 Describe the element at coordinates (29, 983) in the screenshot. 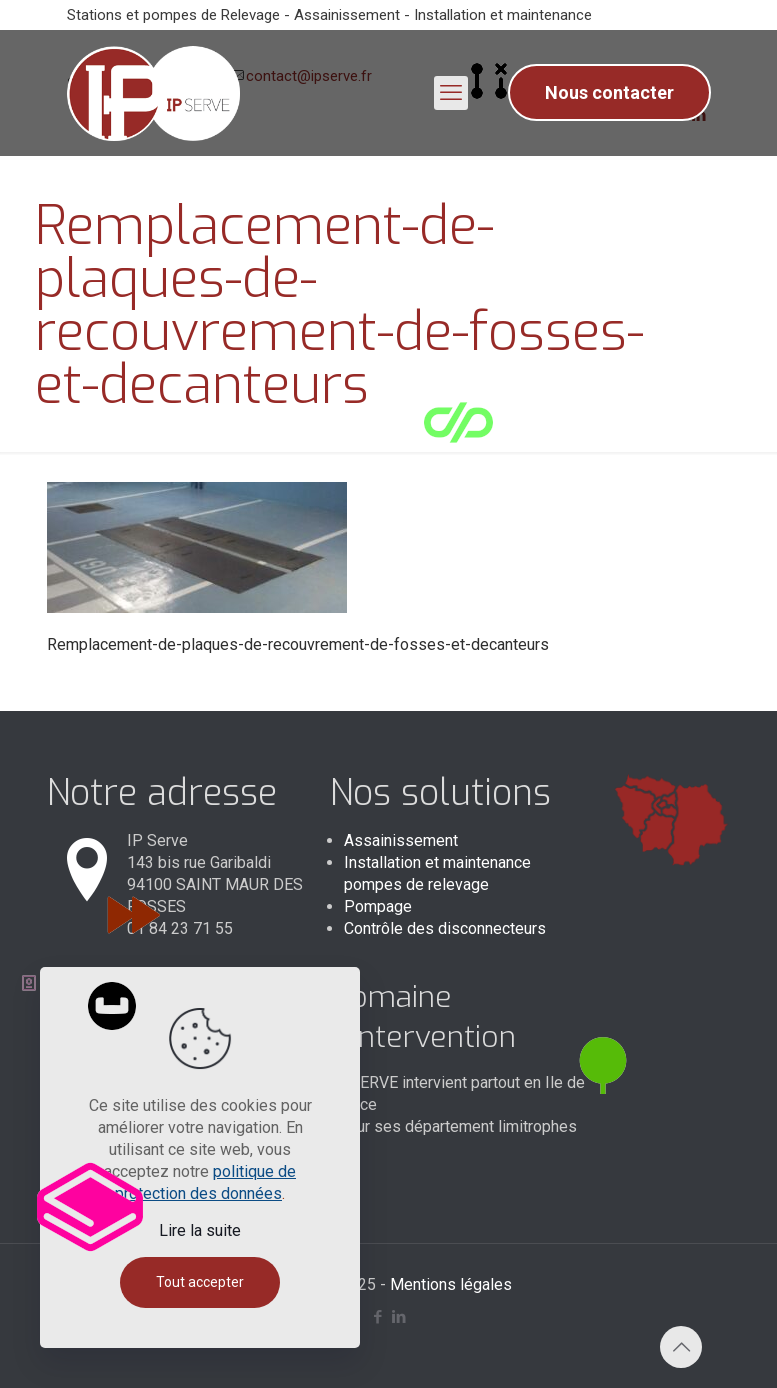

I see `view passport or travel document details` at that location.